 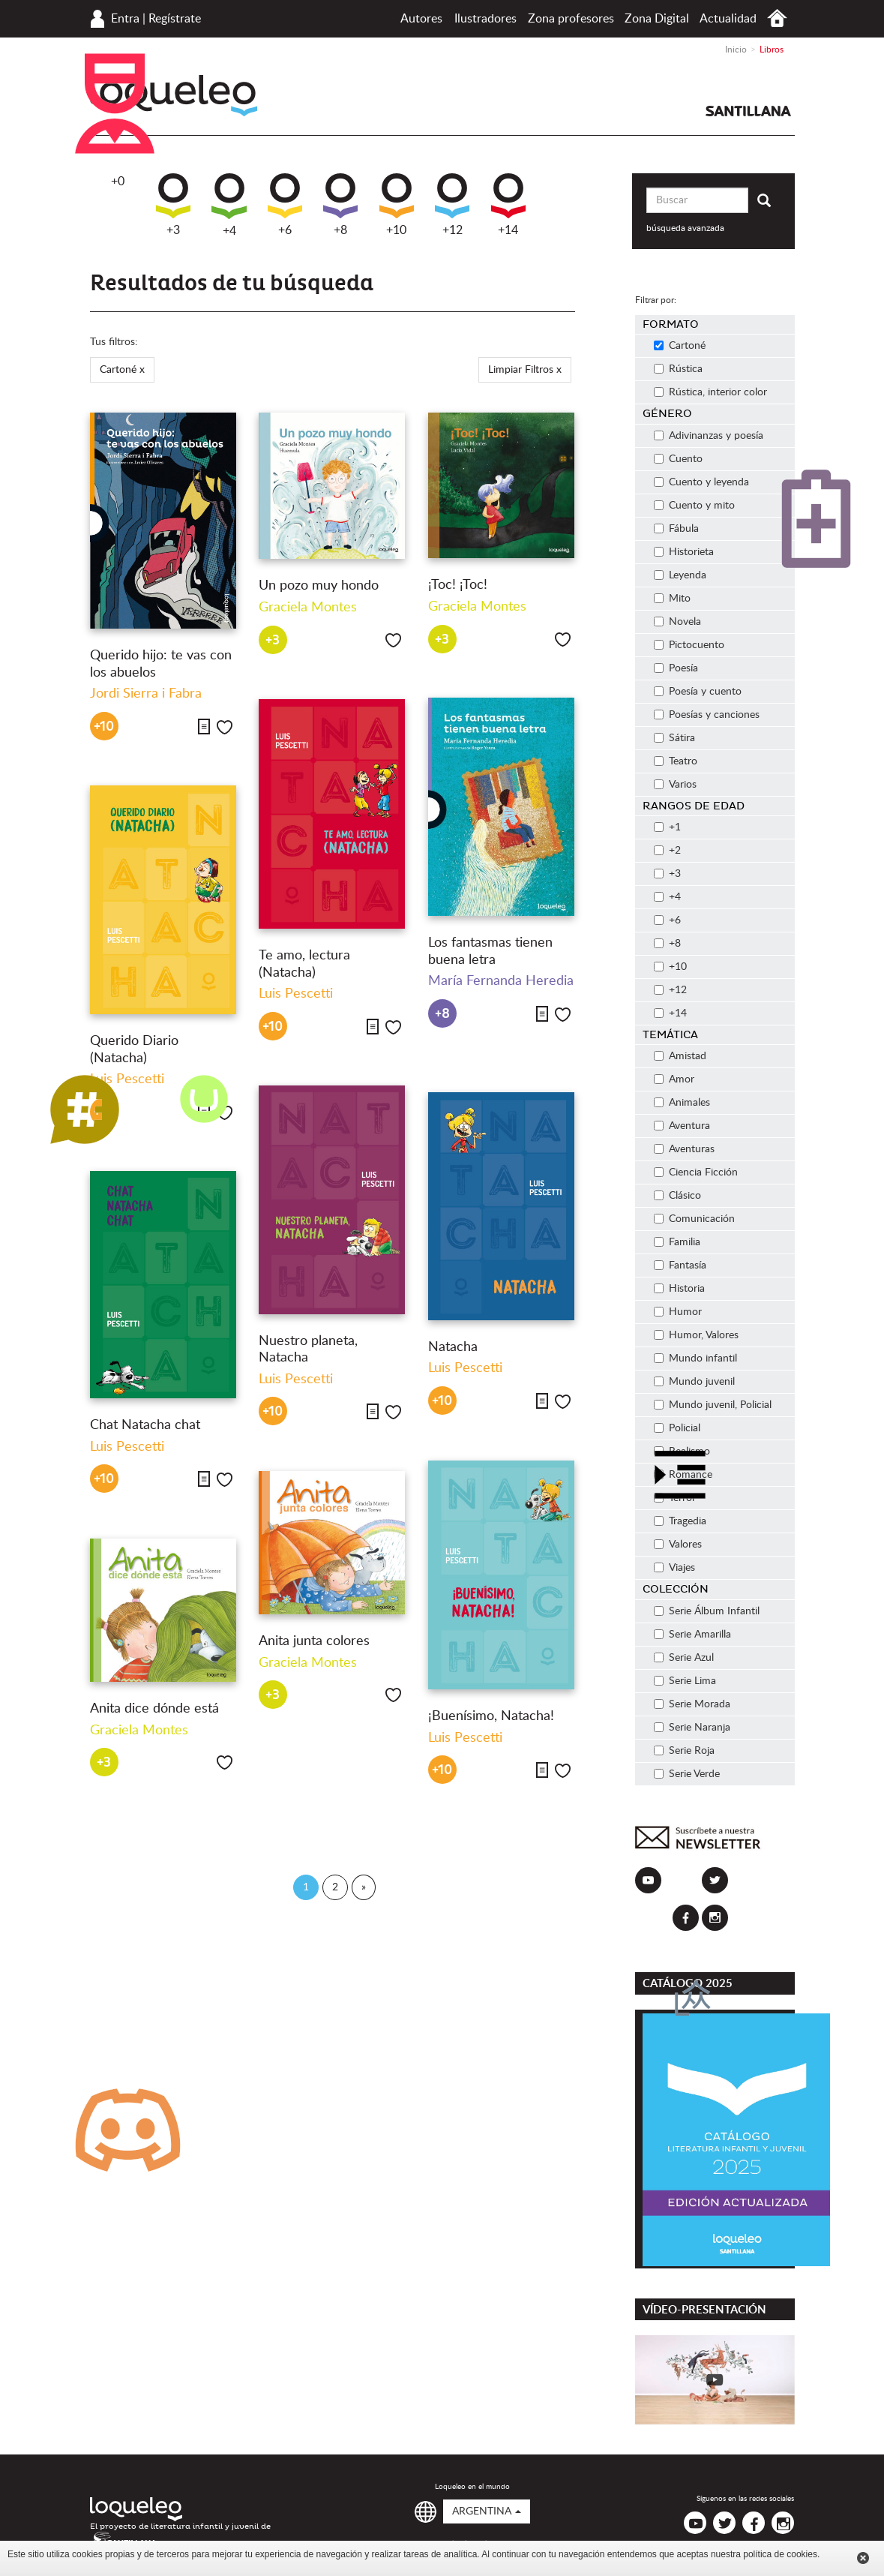 I want to click on open LibreTranslate translation service, so click(x=693, y=1998).